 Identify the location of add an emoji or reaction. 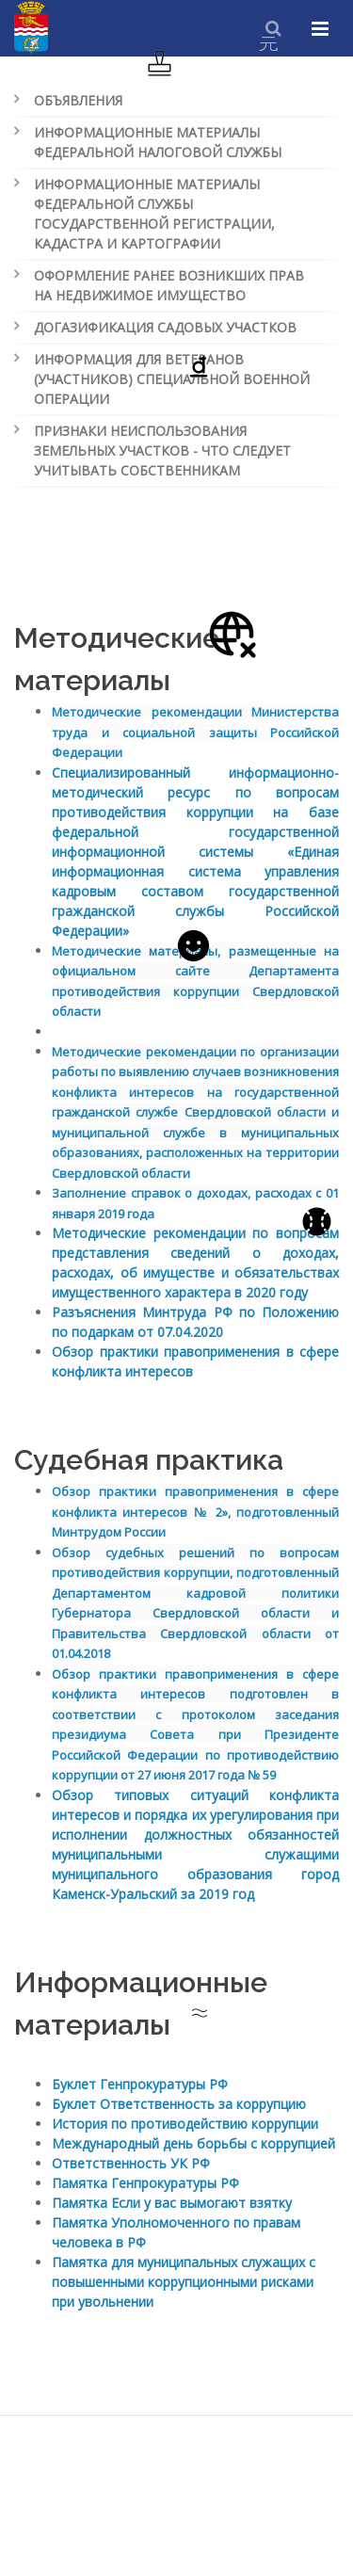
(193, 945).